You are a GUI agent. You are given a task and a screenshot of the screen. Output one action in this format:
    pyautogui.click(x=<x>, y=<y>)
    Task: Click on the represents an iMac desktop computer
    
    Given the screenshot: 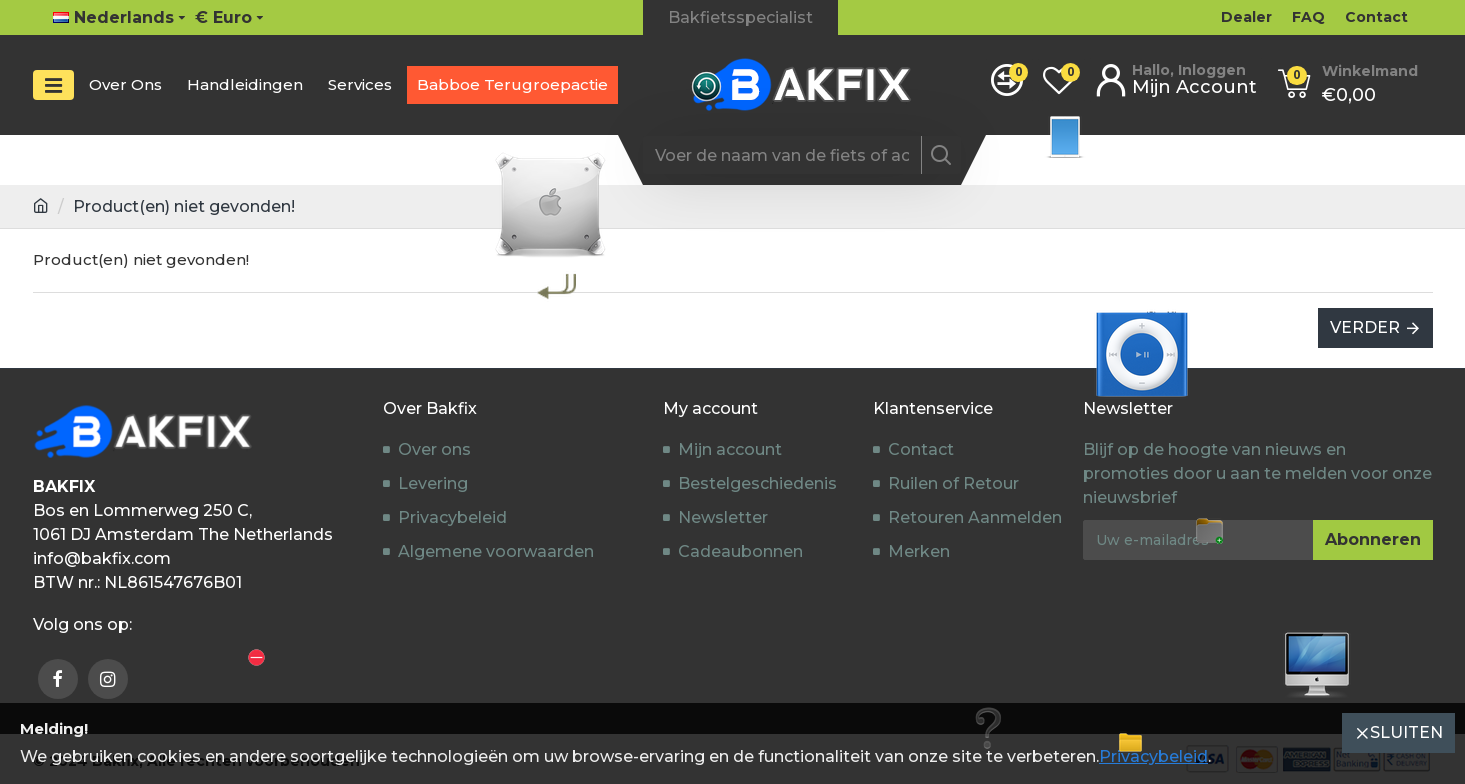 What is the action you would take?
    pyautogui.click(x=1317, y=652)
    